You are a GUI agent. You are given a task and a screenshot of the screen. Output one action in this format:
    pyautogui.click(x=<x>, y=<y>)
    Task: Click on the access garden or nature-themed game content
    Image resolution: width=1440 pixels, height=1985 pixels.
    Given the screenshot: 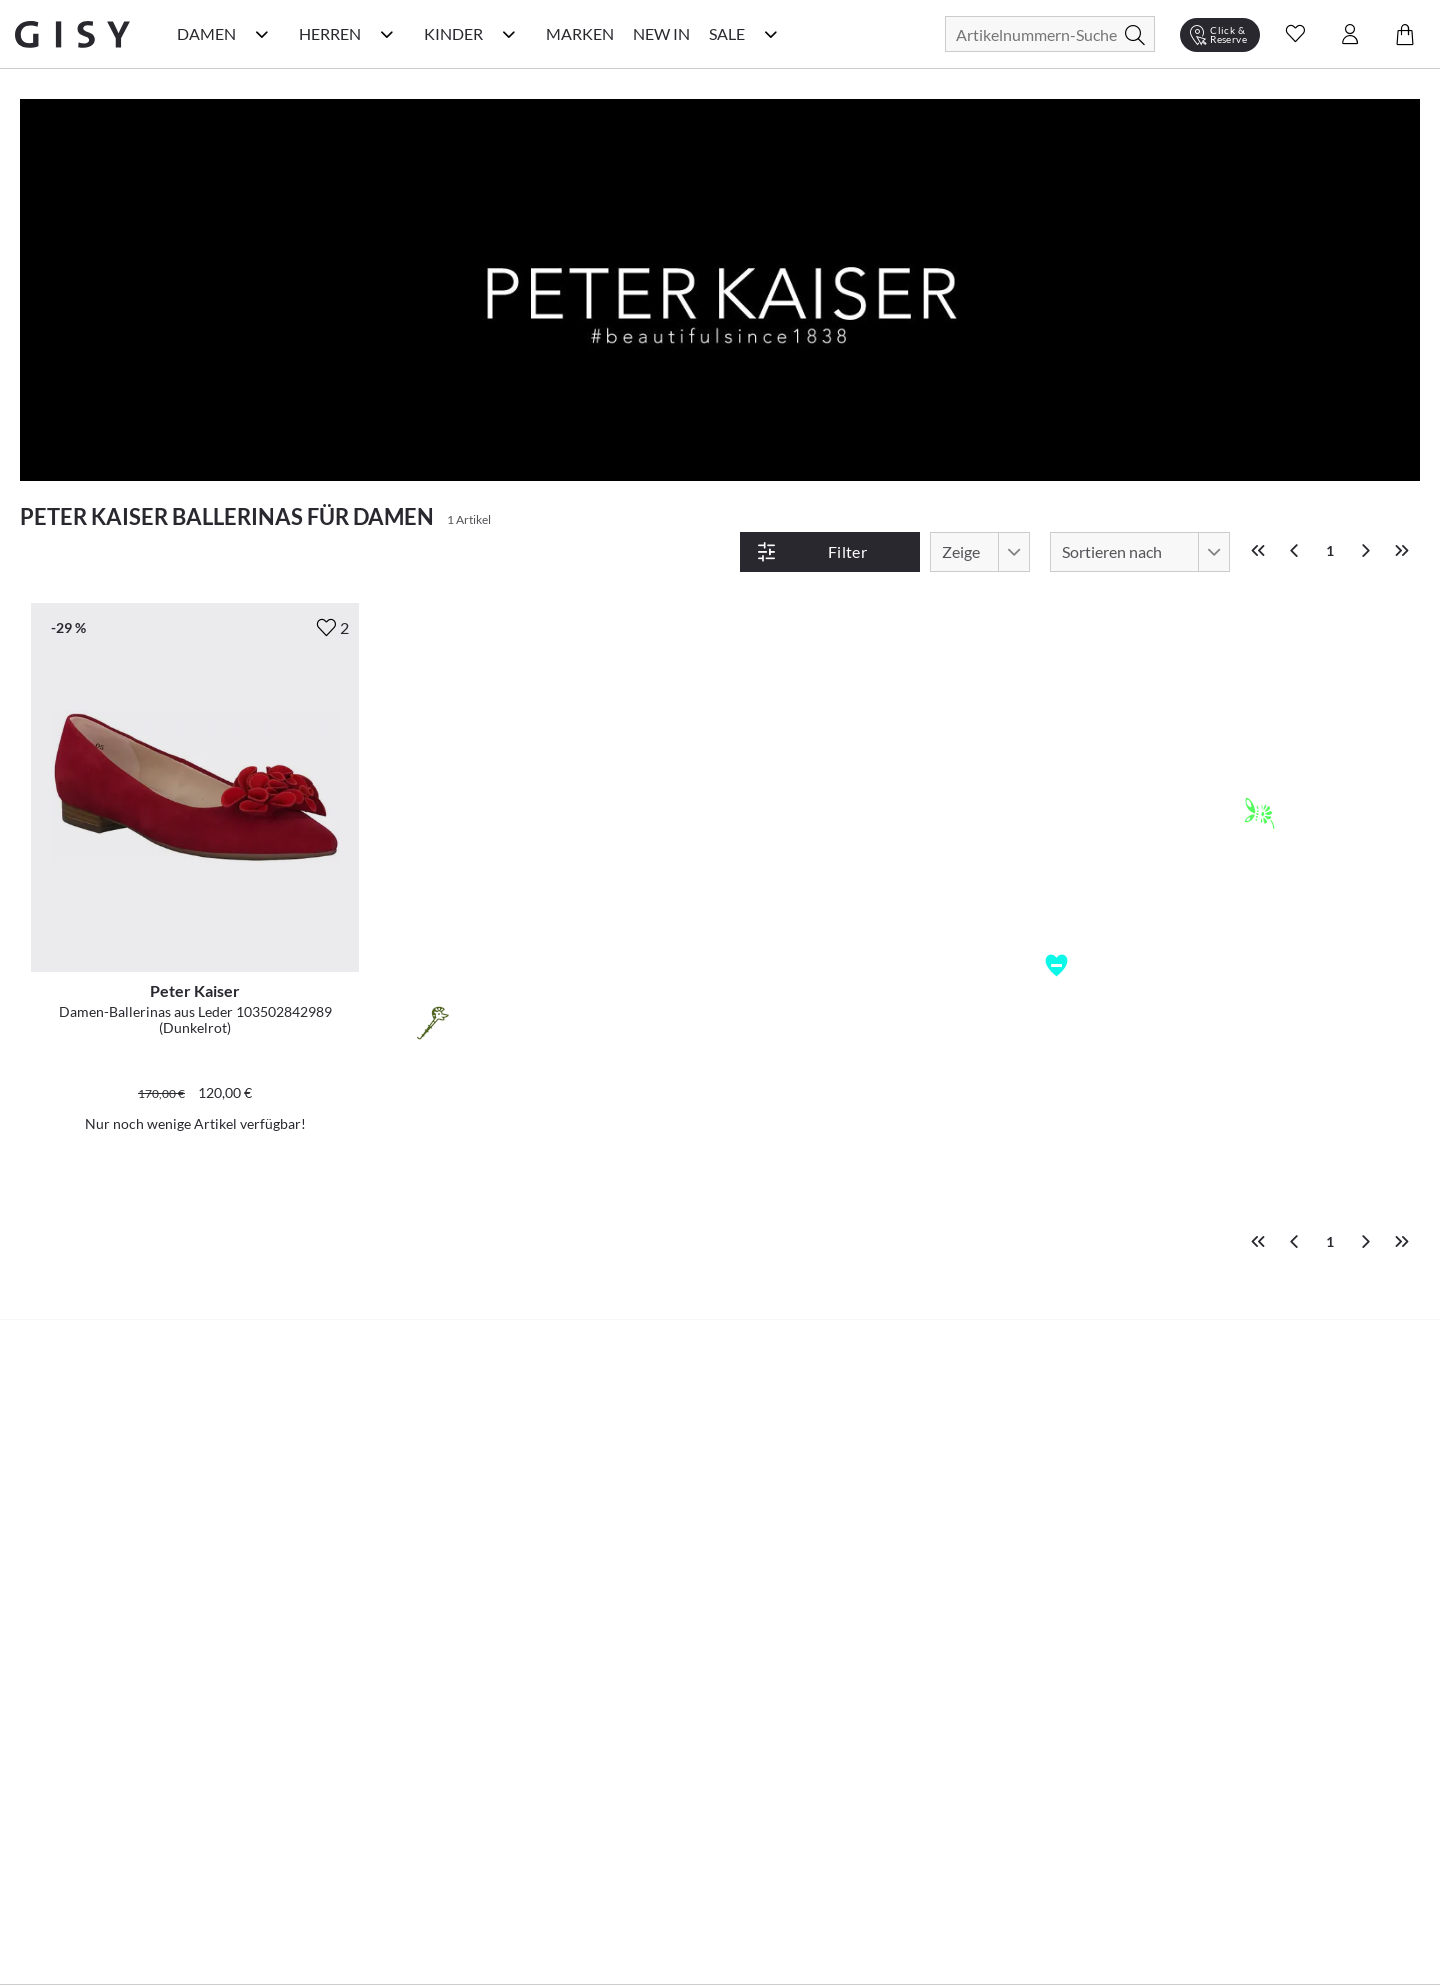 What is the action you would take?
    pyautogui.click(x=1259, y=813)
    